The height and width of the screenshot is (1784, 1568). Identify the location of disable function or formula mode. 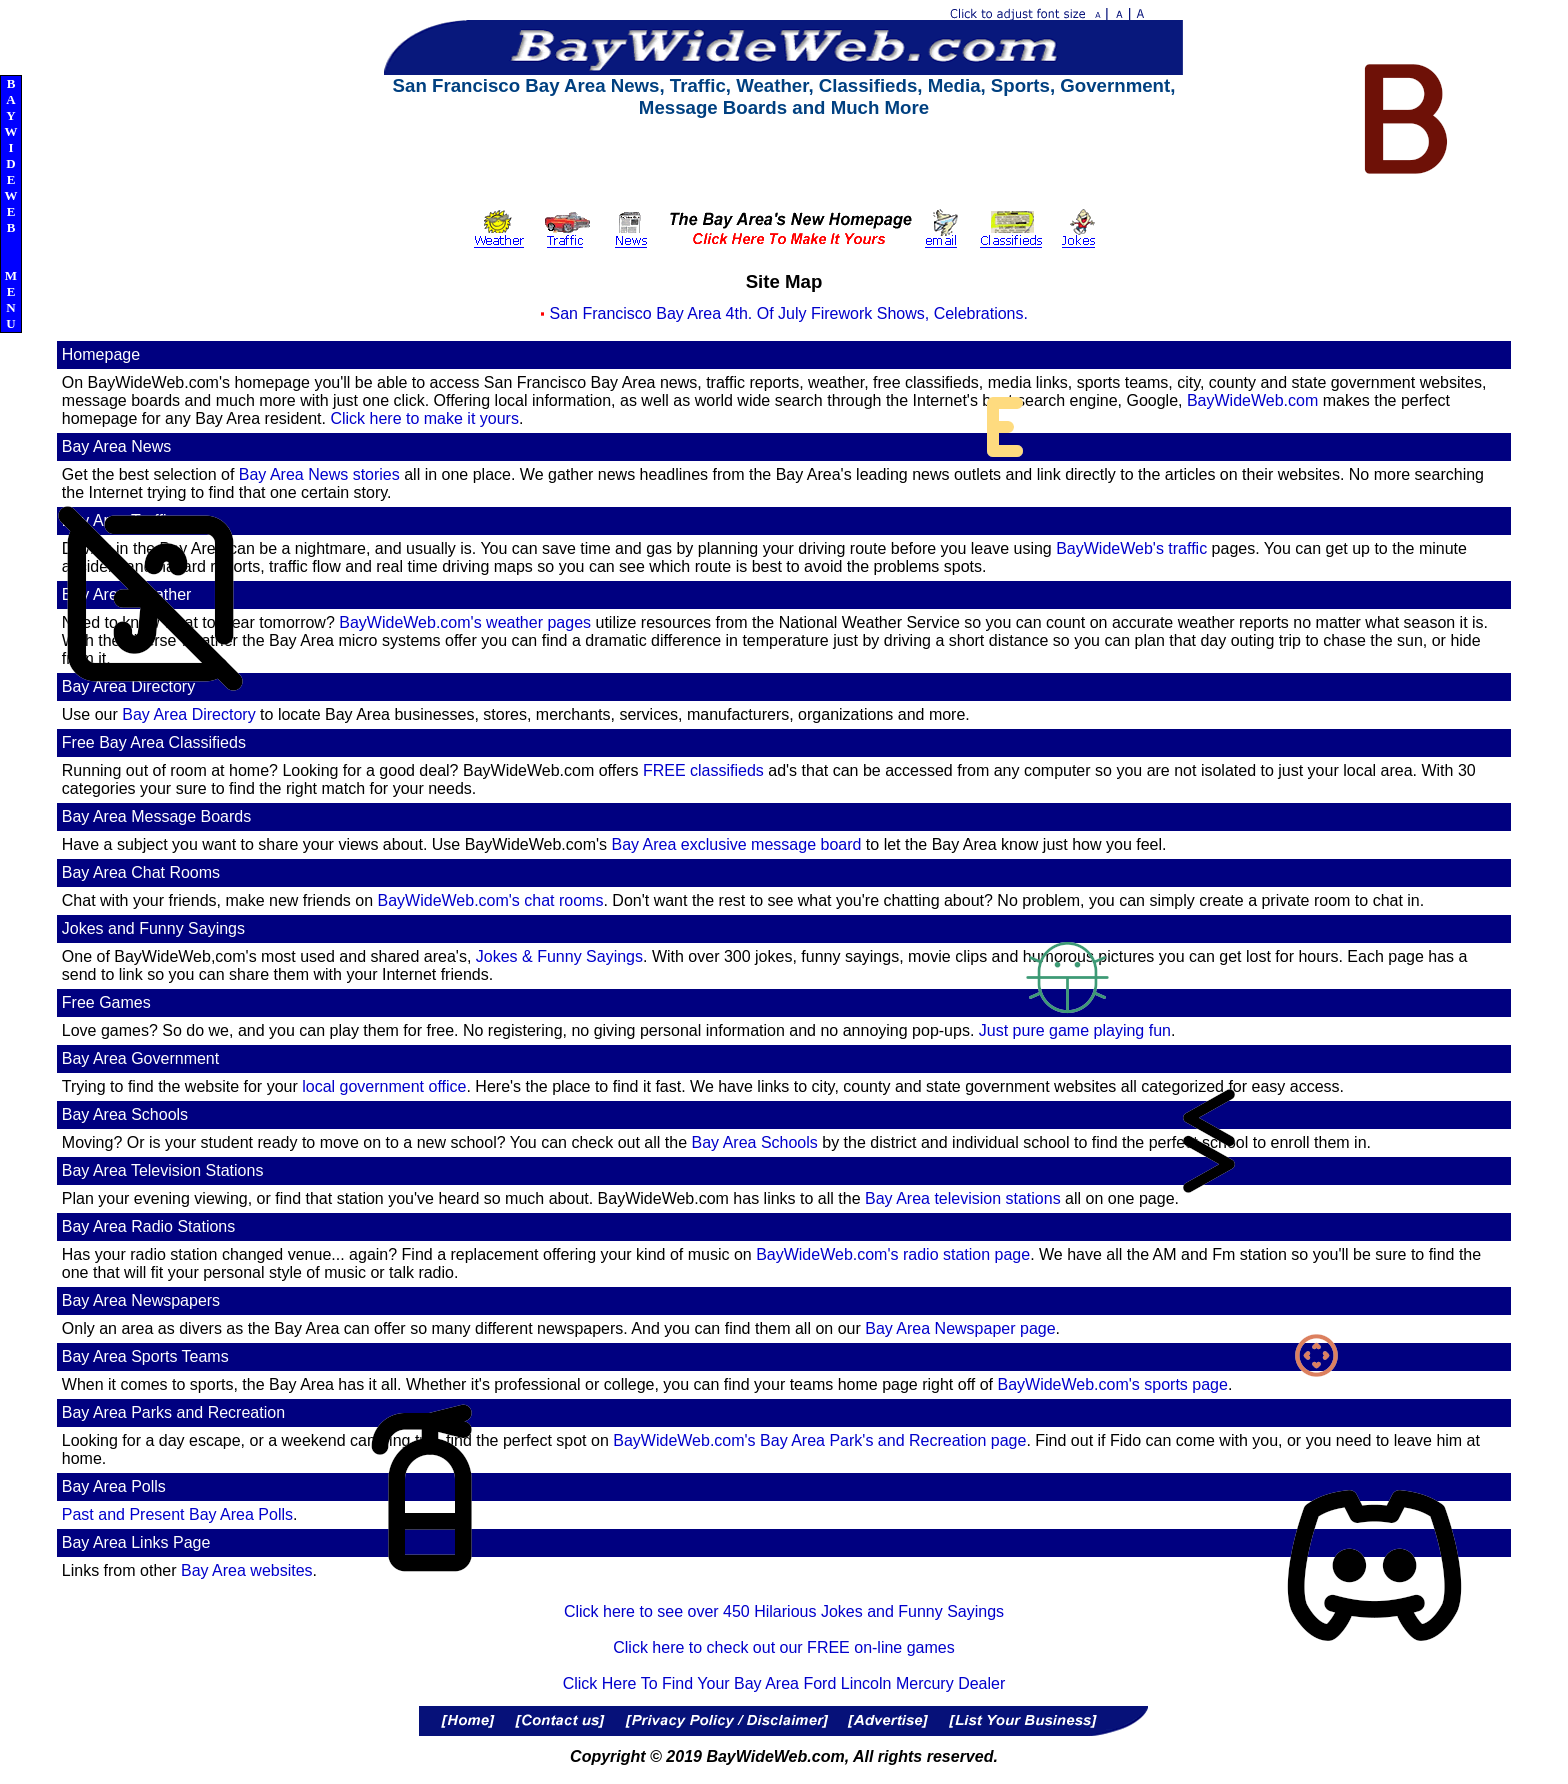
(150, 598).